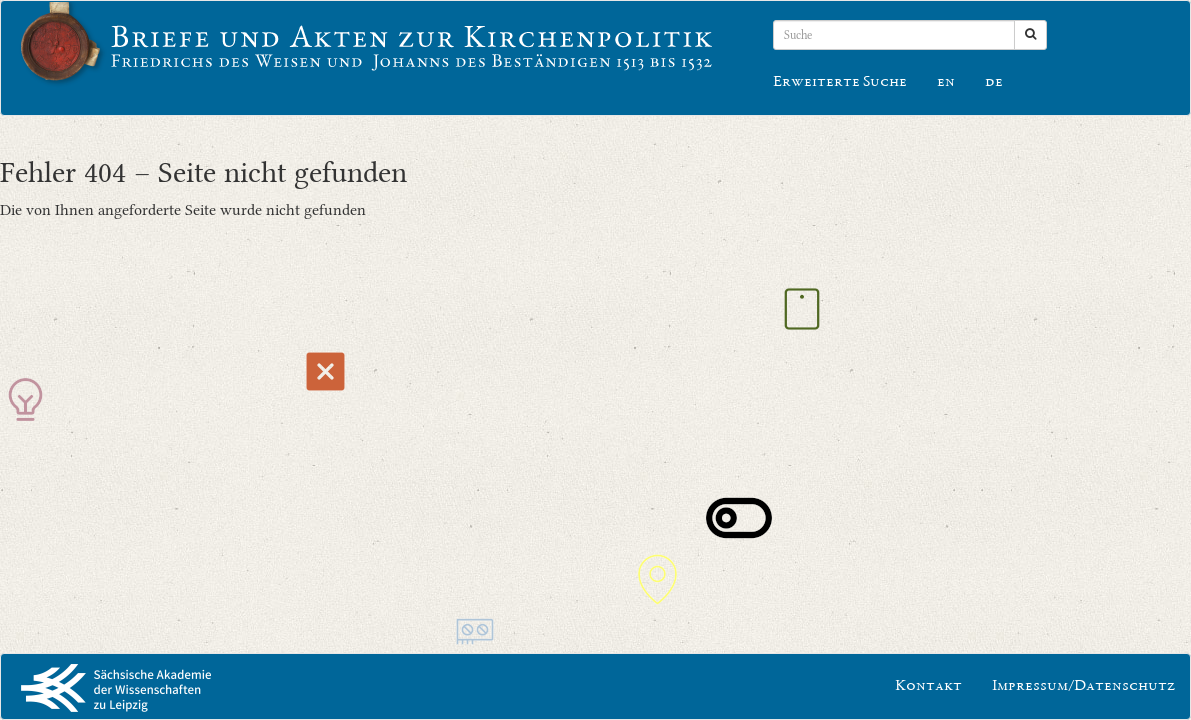 The height and width of the screenshot is (720, 1191). What do you see at coordinates (25, 399) in the screenshot?
I see `toggle light mode or brightness settings` at bounding box center [25, 399].